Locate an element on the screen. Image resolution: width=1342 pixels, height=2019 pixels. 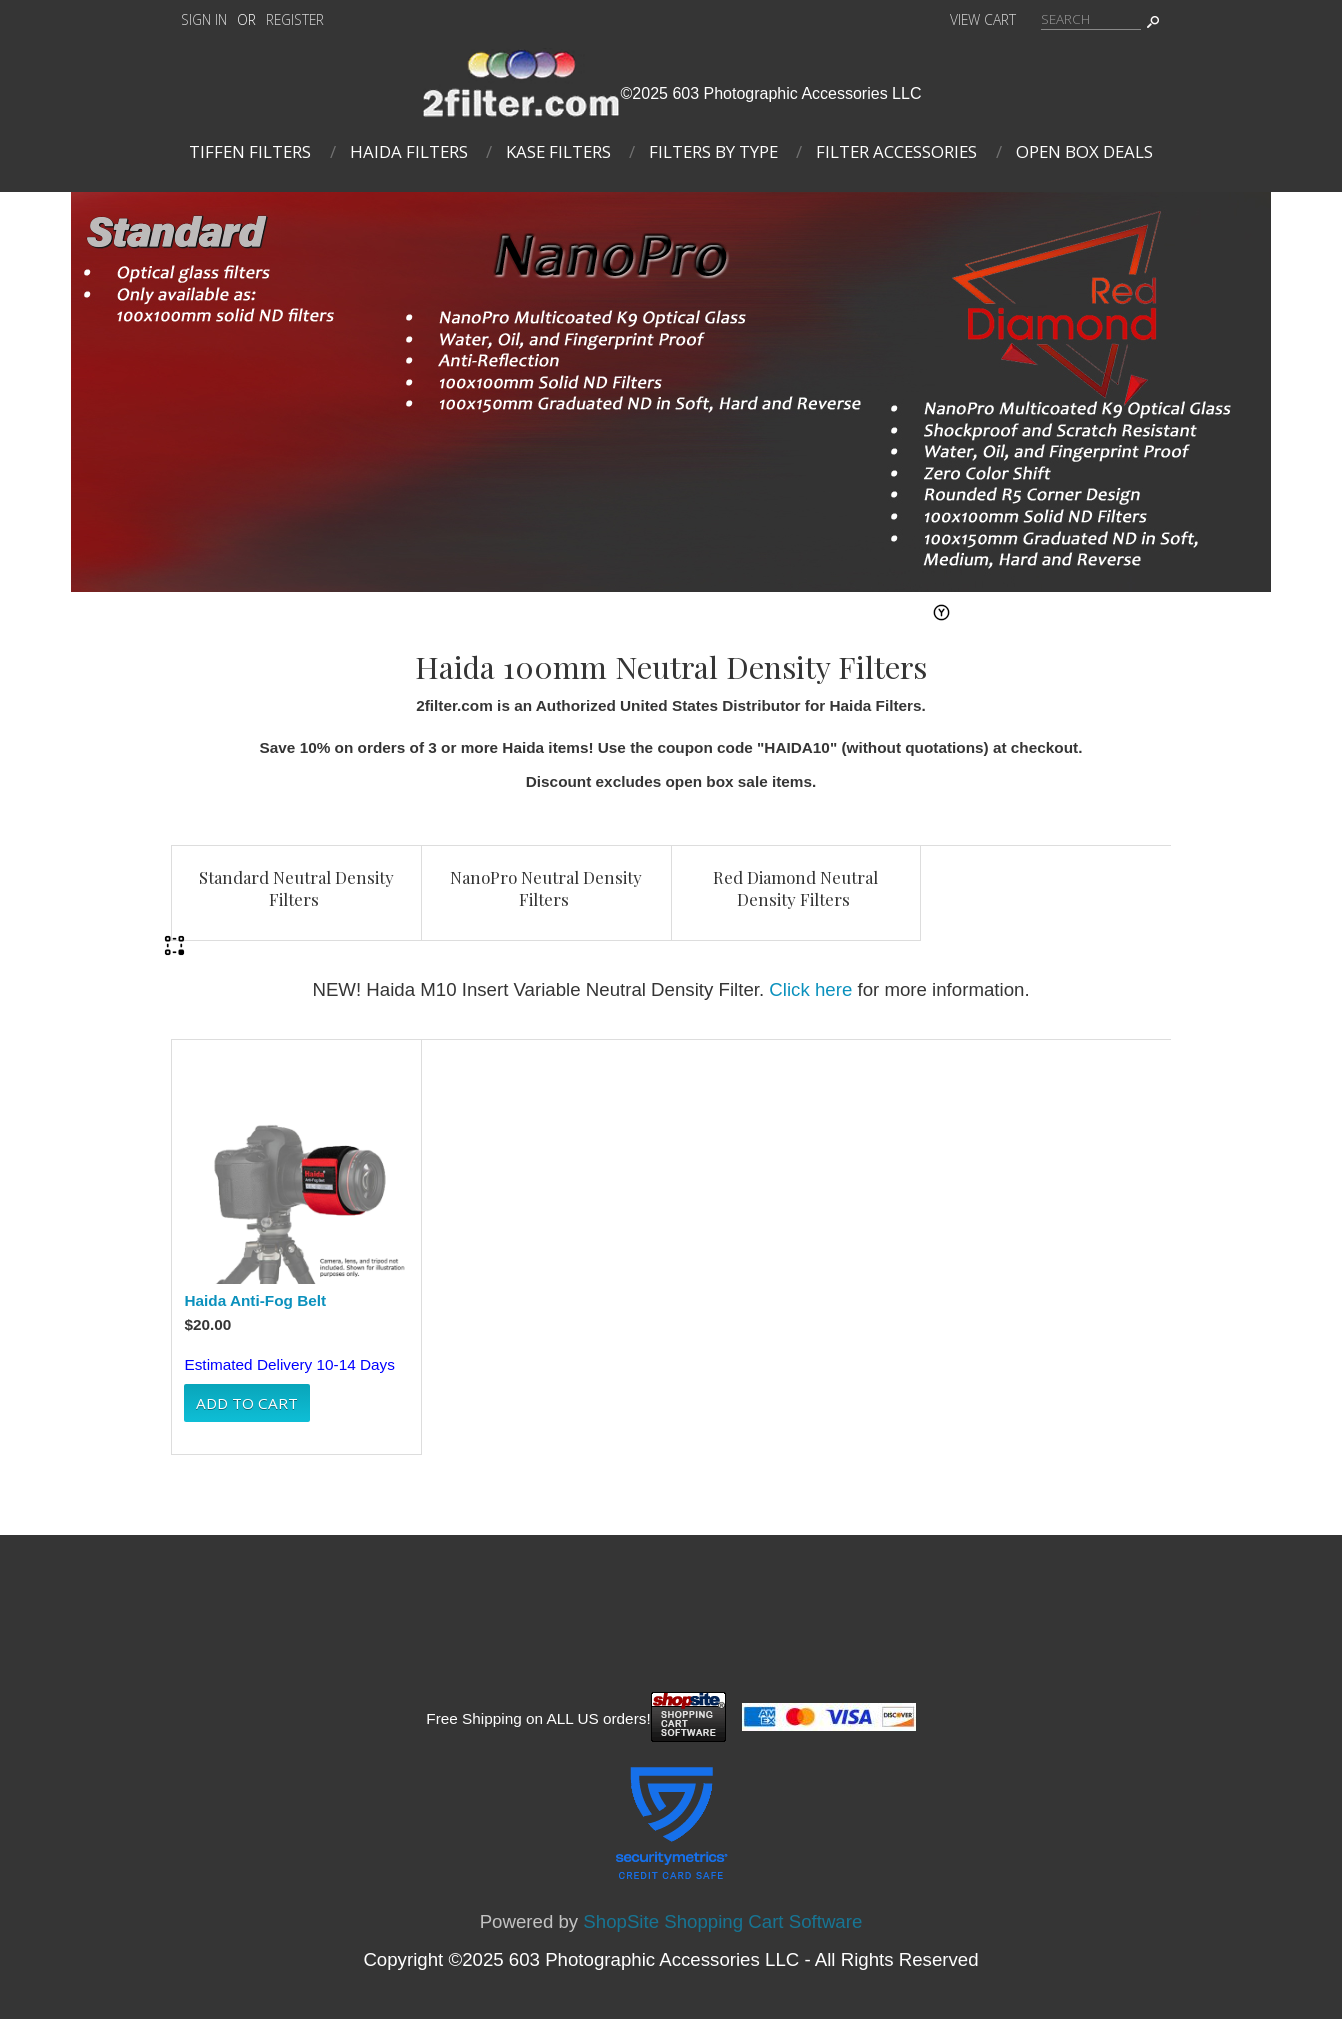
xbox controller Y button indicator is located at coordinates (941, 612).